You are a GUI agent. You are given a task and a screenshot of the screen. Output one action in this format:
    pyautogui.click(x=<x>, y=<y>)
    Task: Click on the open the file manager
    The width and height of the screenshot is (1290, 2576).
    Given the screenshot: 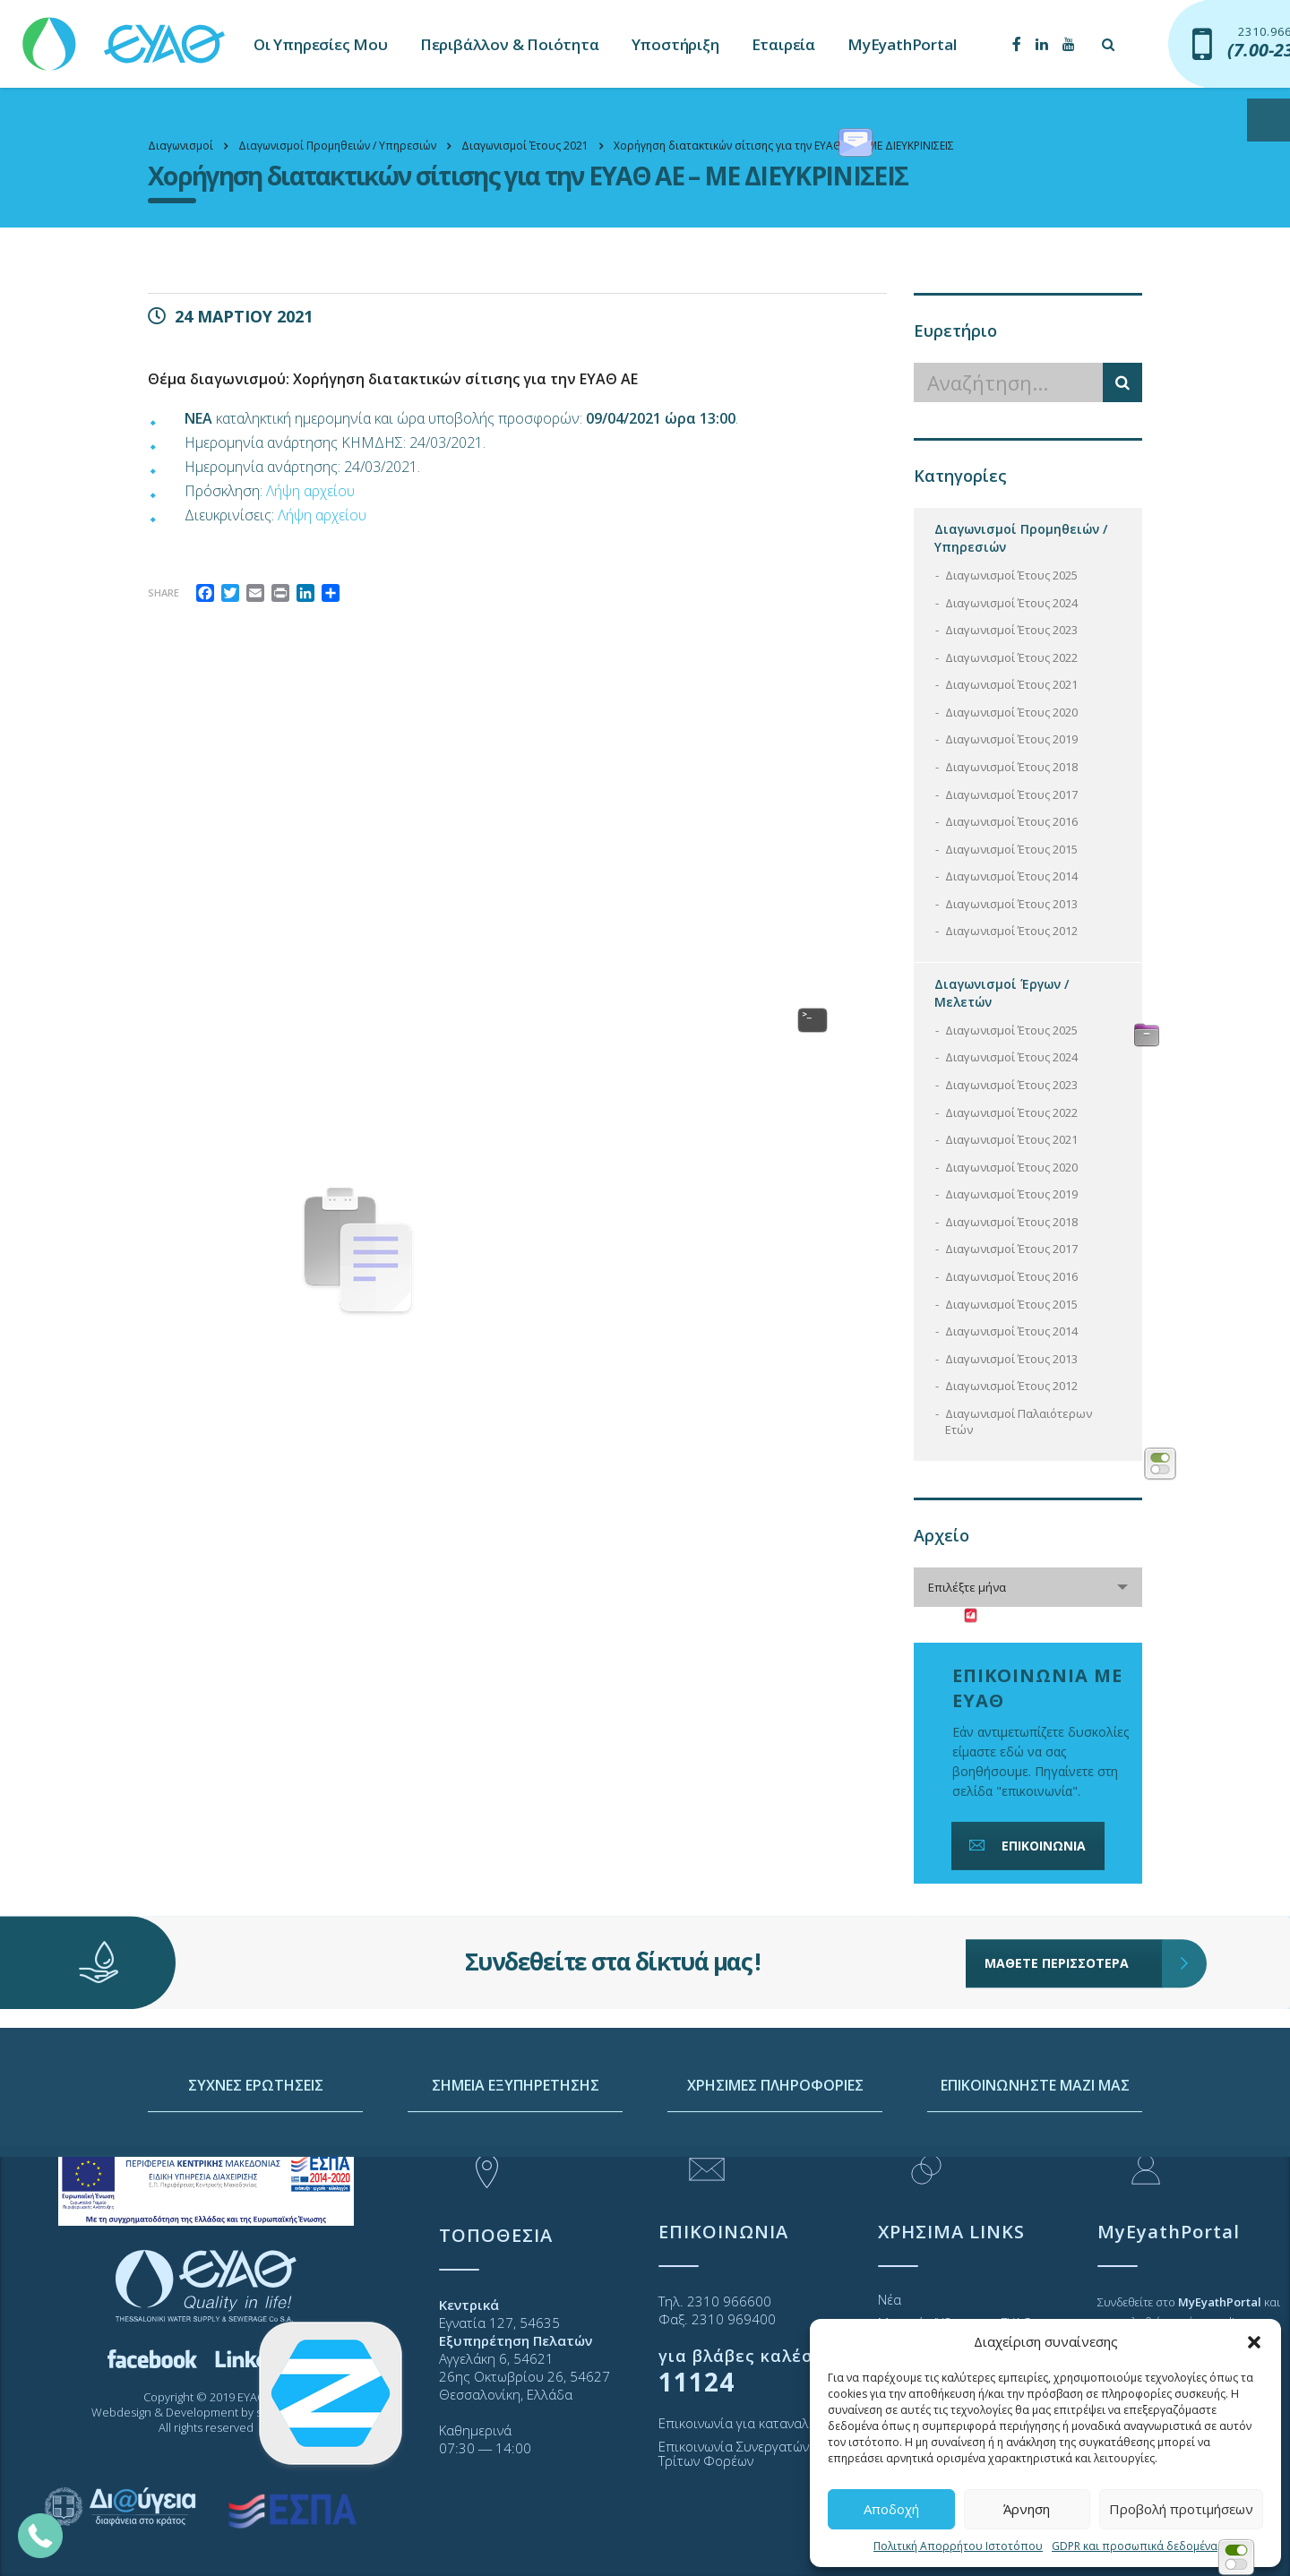 What is the action you would take?
    pyautogui.click(x=1147, y=1035)
    